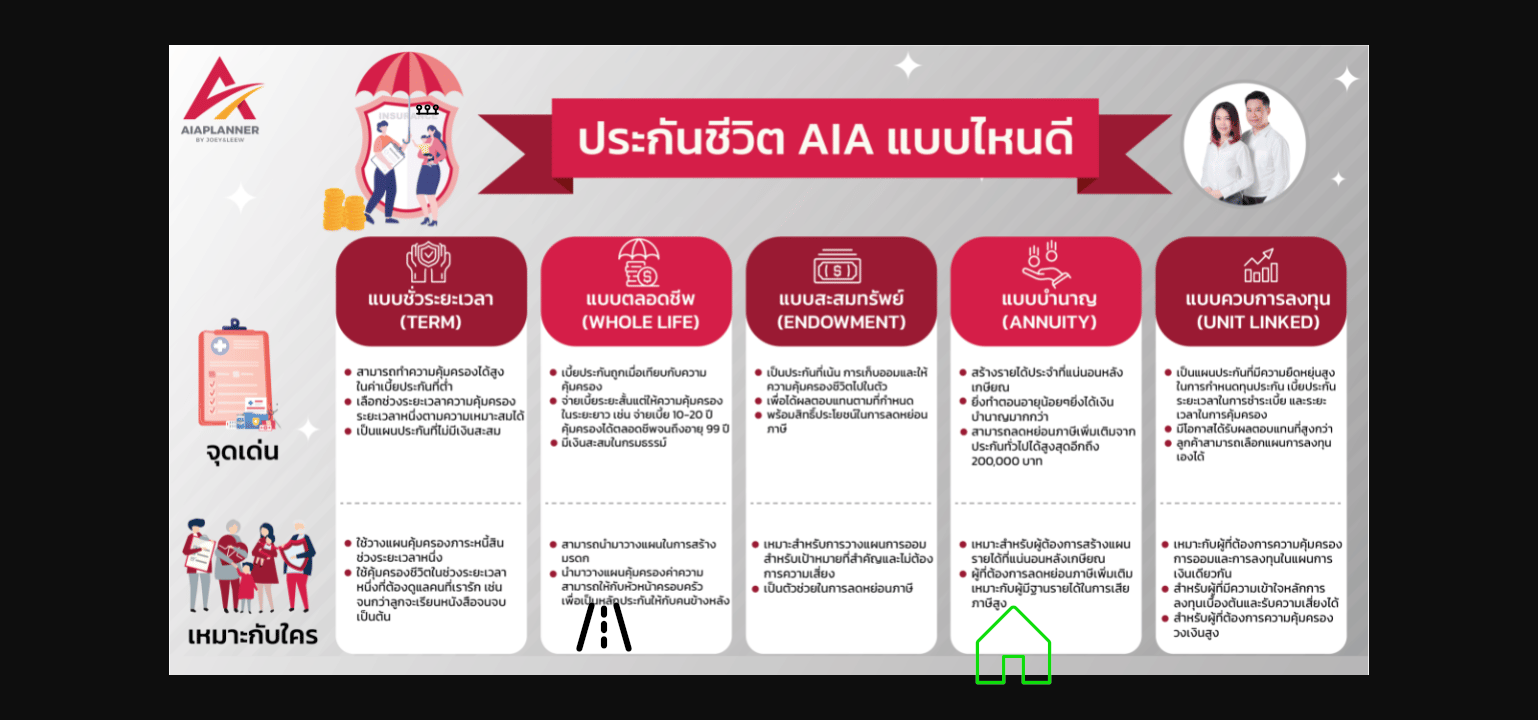  I want to click on view directions or navigation, so click(604, 627).